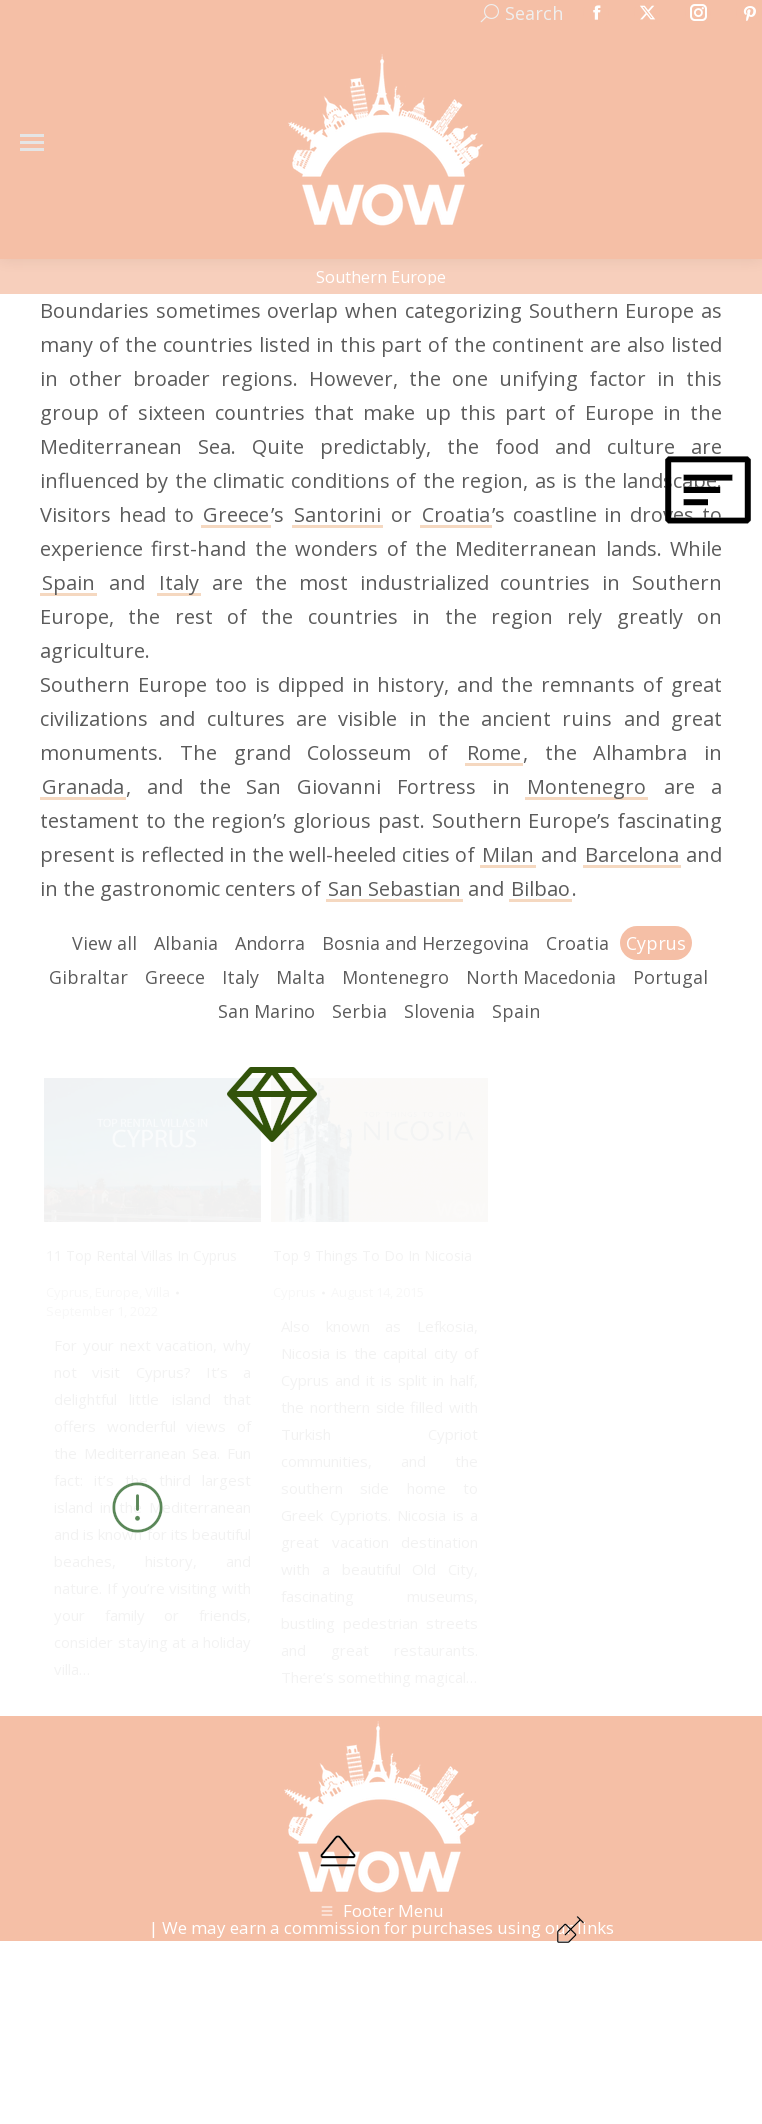  I want to click on eject media or disc, so click(338, 1853).